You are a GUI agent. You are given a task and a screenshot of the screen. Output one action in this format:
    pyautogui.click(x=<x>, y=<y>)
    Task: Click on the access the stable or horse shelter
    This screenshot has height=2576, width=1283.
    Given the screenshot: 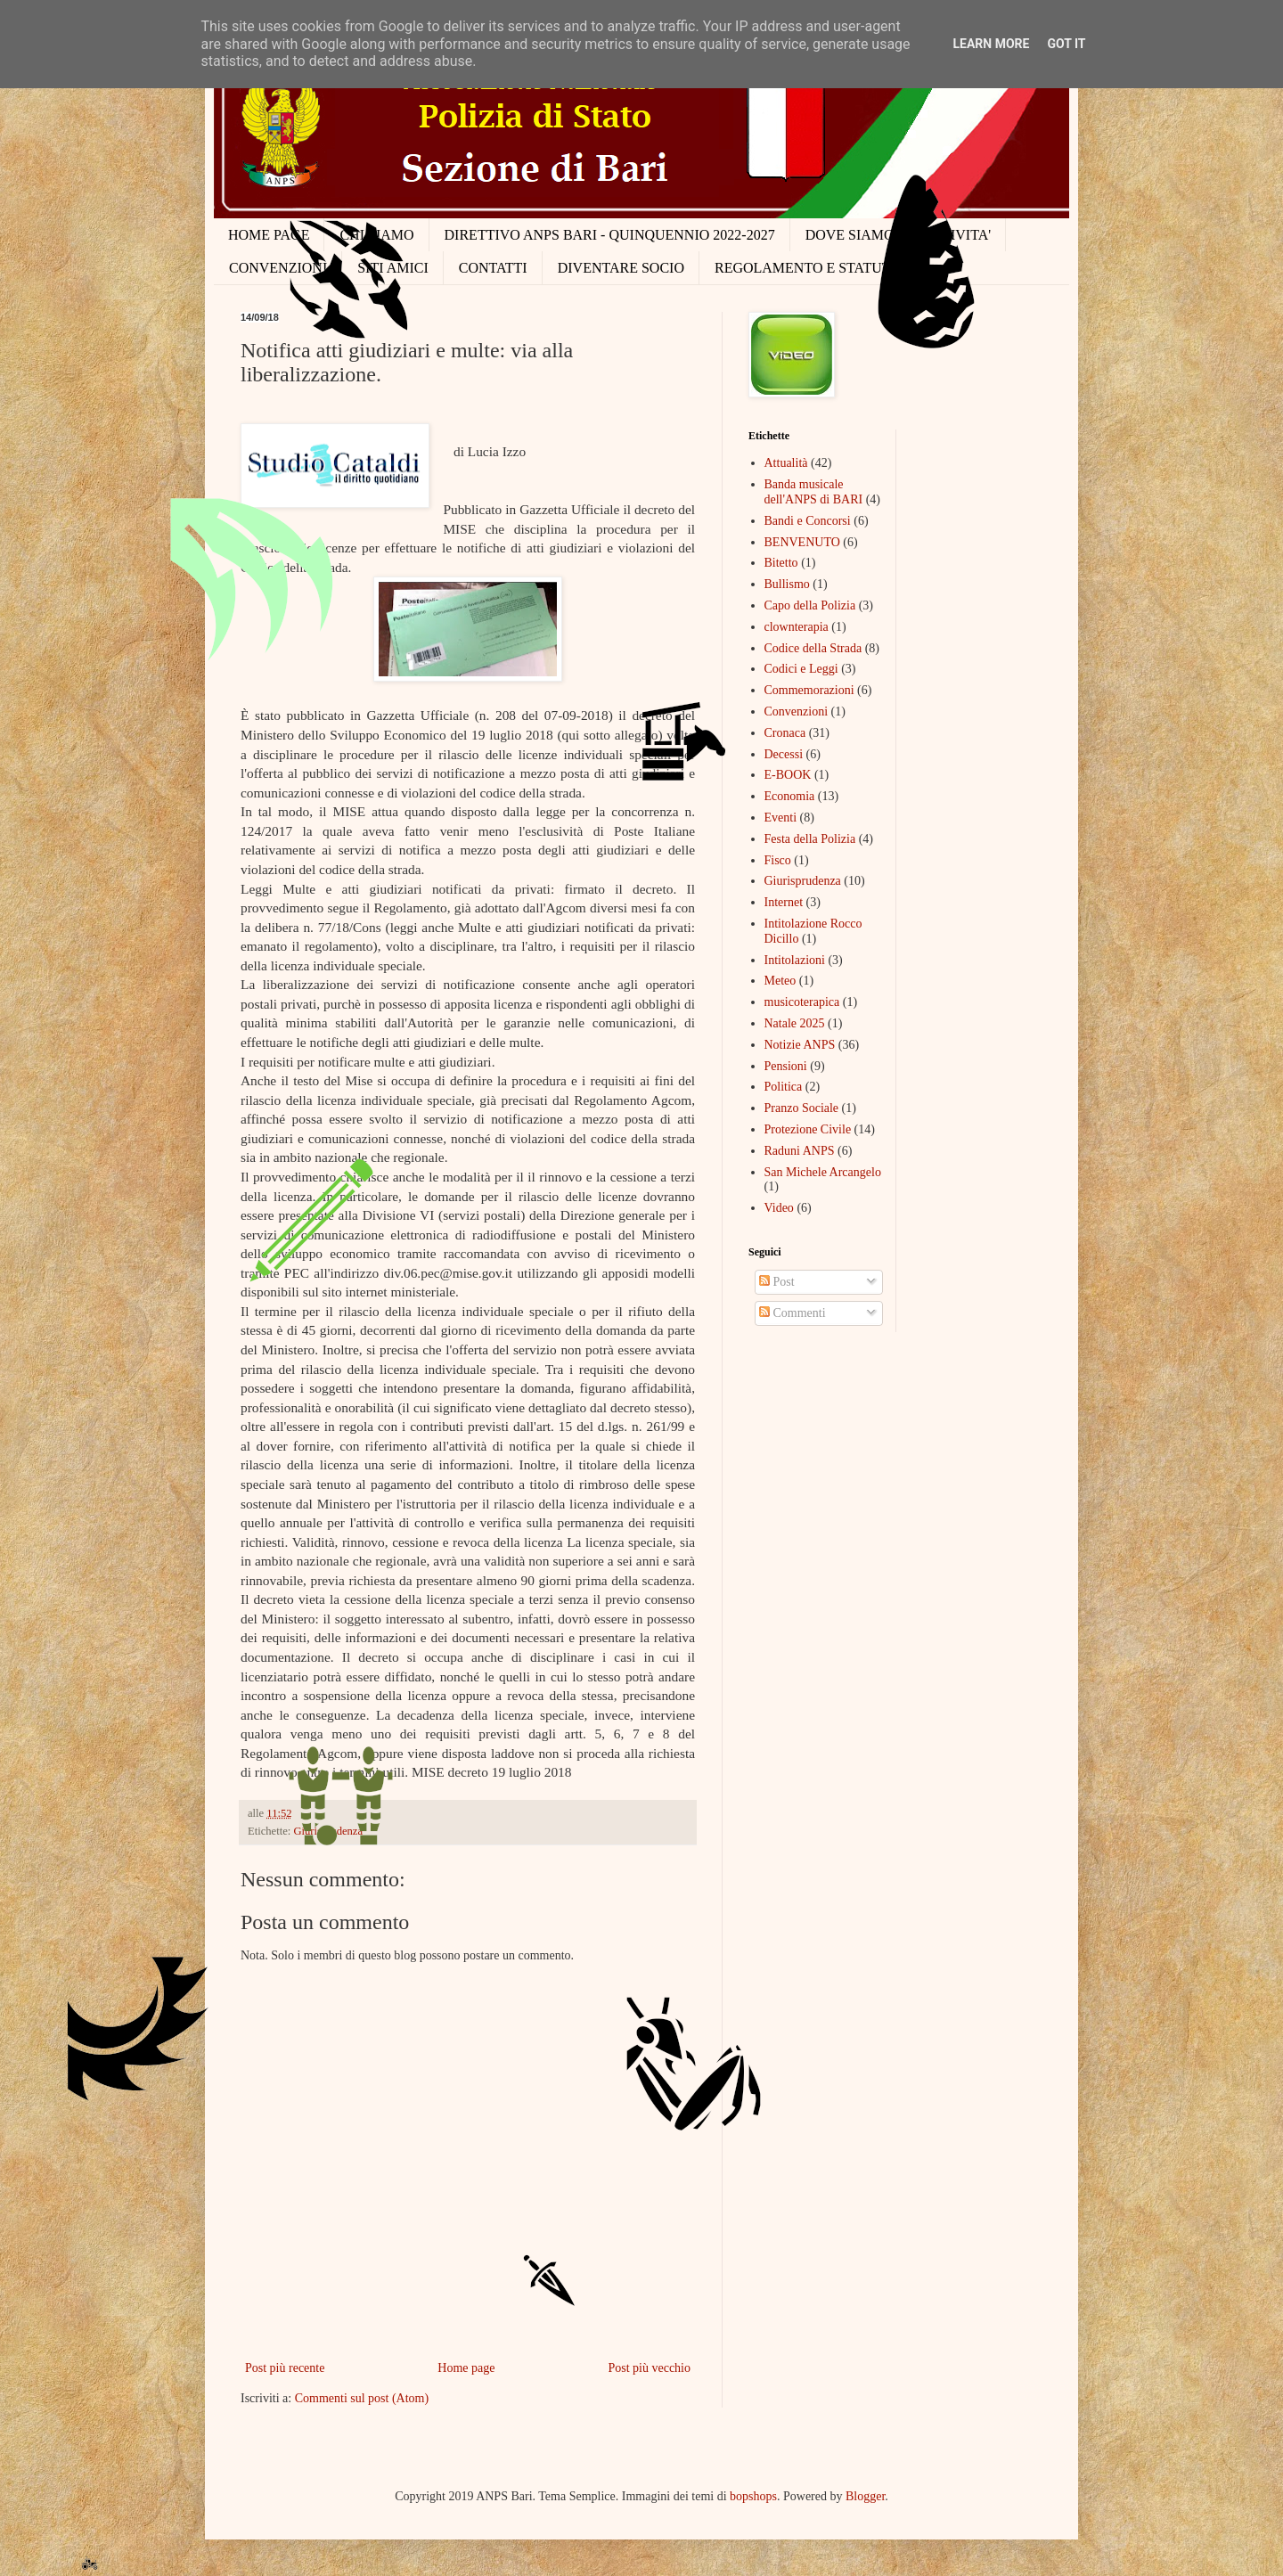 What is the action you would take?
    pyautogui.click(x=685, y=738)
    